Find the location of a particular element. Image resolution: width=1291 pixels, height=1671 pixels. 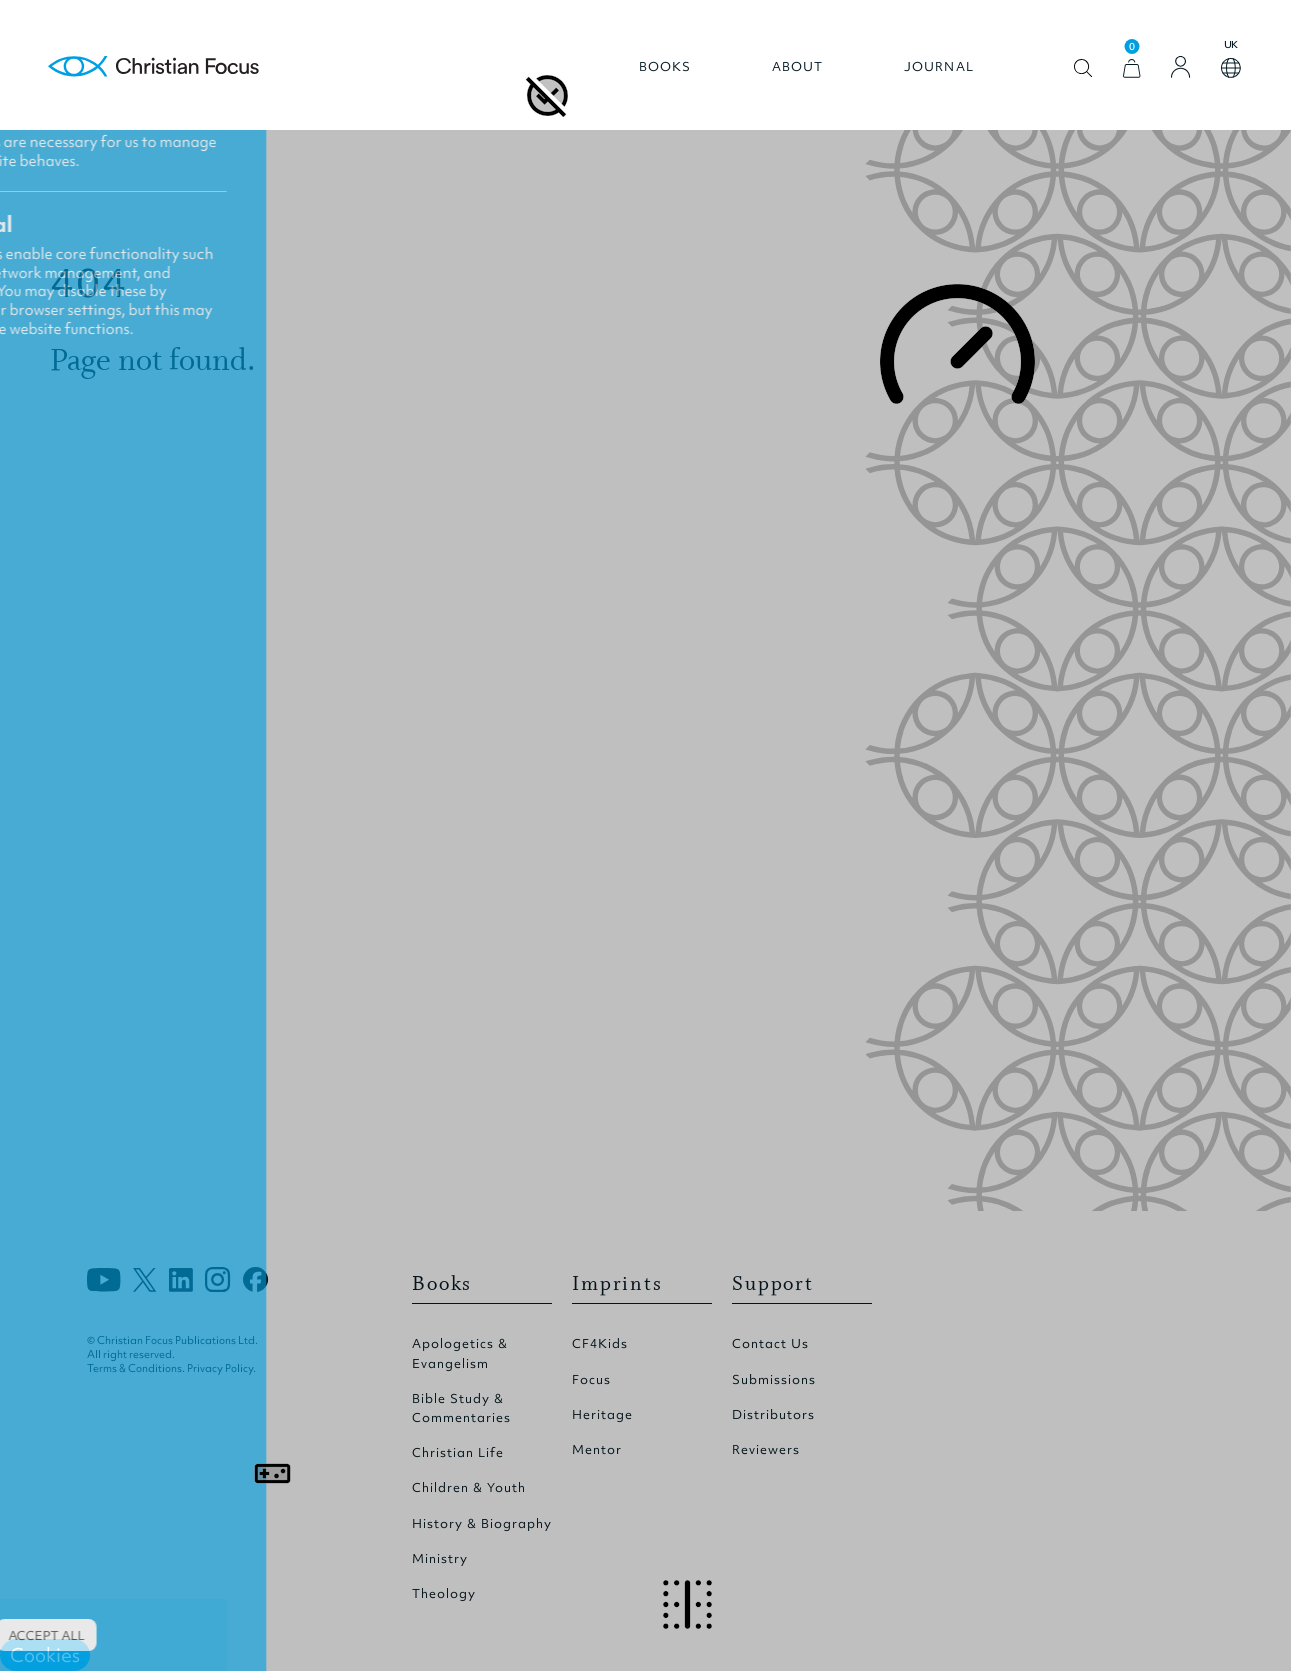

add a vertical border to selected cells is located at coordinates (687, 1604).